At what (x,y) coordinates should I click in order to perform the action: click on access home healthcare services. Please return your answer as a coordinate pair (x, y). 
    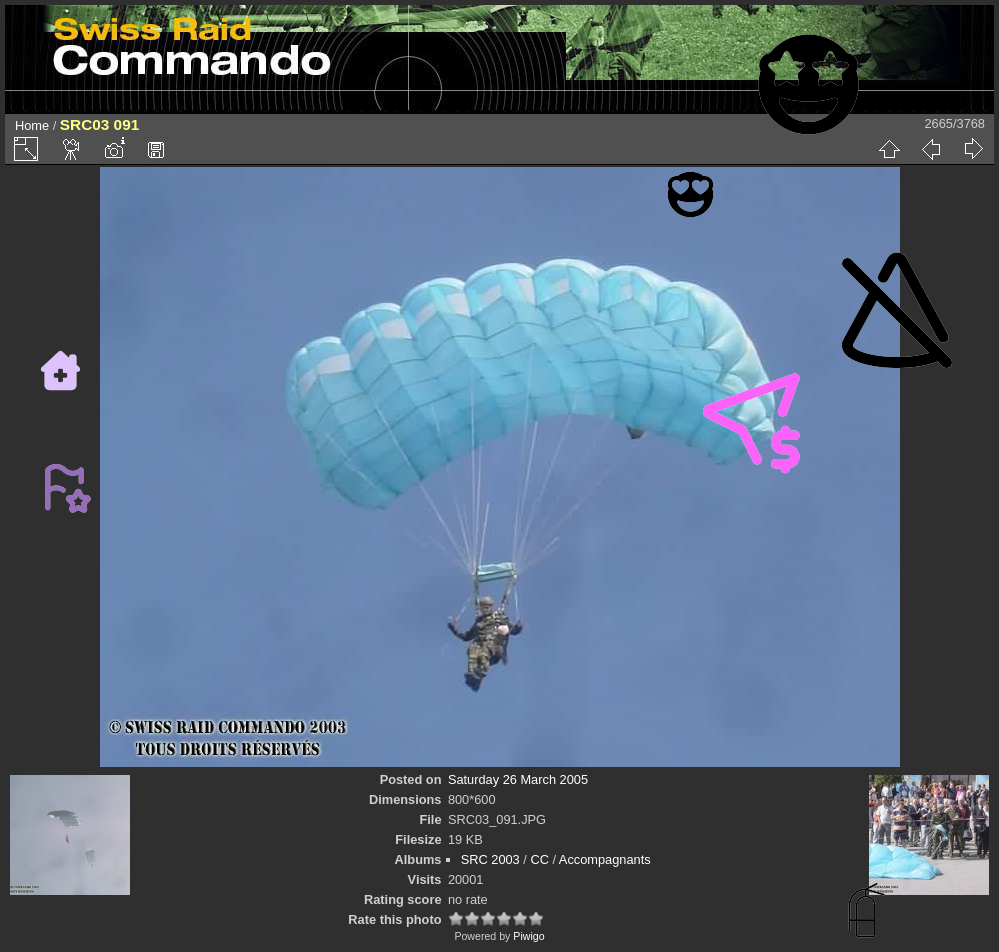
    Looking at the image, I should click on (60, 370).